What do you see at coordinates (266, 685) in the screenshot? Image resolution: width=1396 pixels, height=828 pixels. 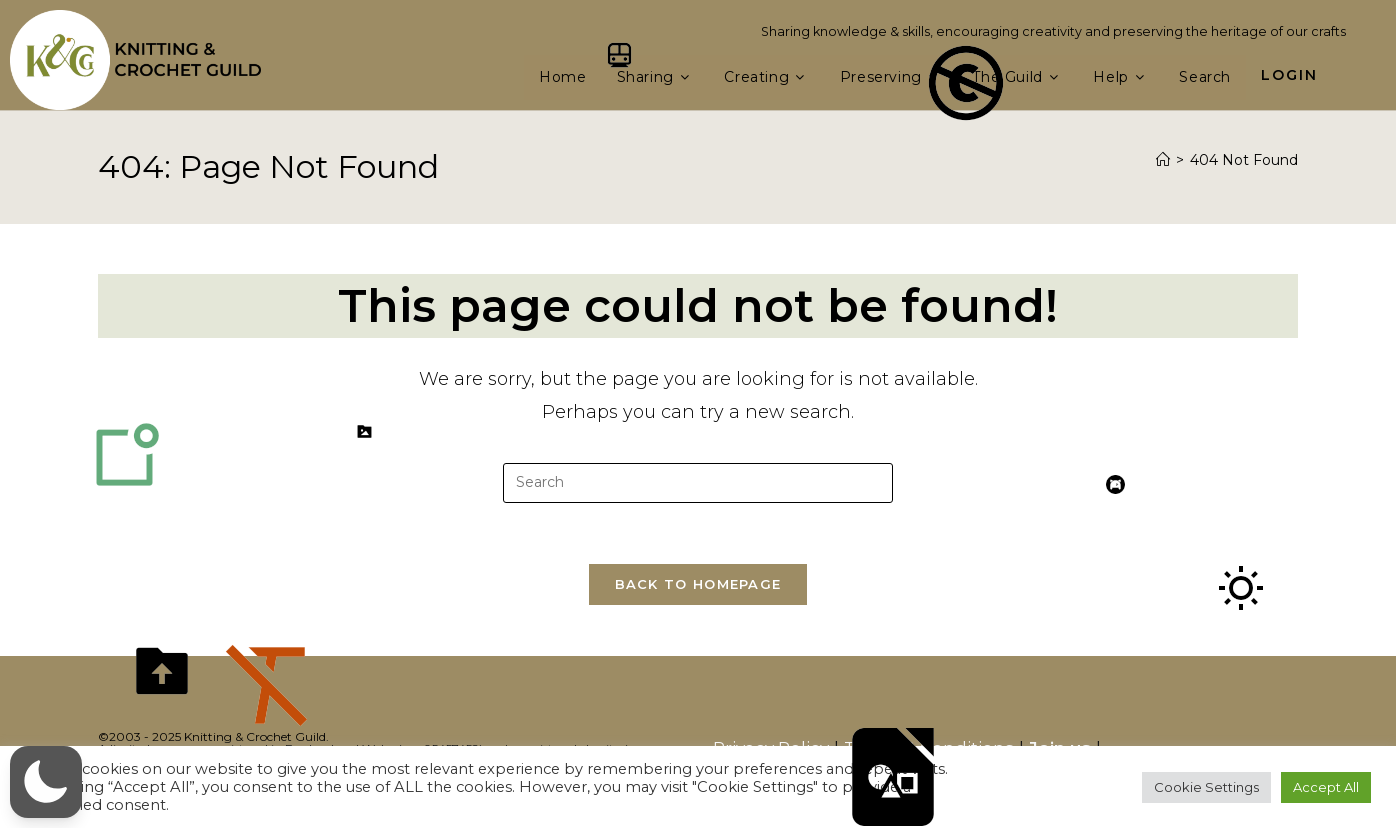 I see `clear text formatting` at bounding box center [266, 685].